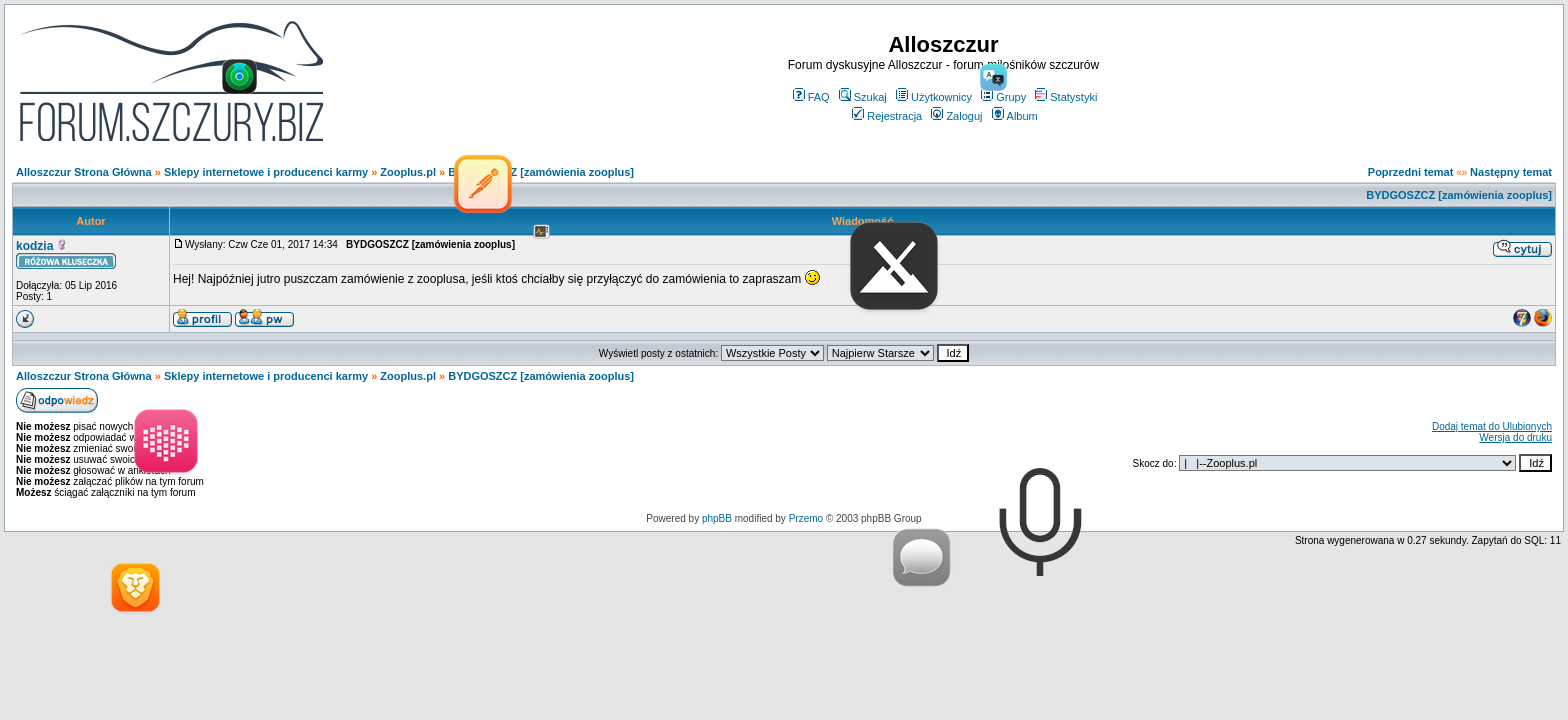  Describe the element at coordinates (1040, 522) in the screenshot. I see `access microphone settings` at that location.